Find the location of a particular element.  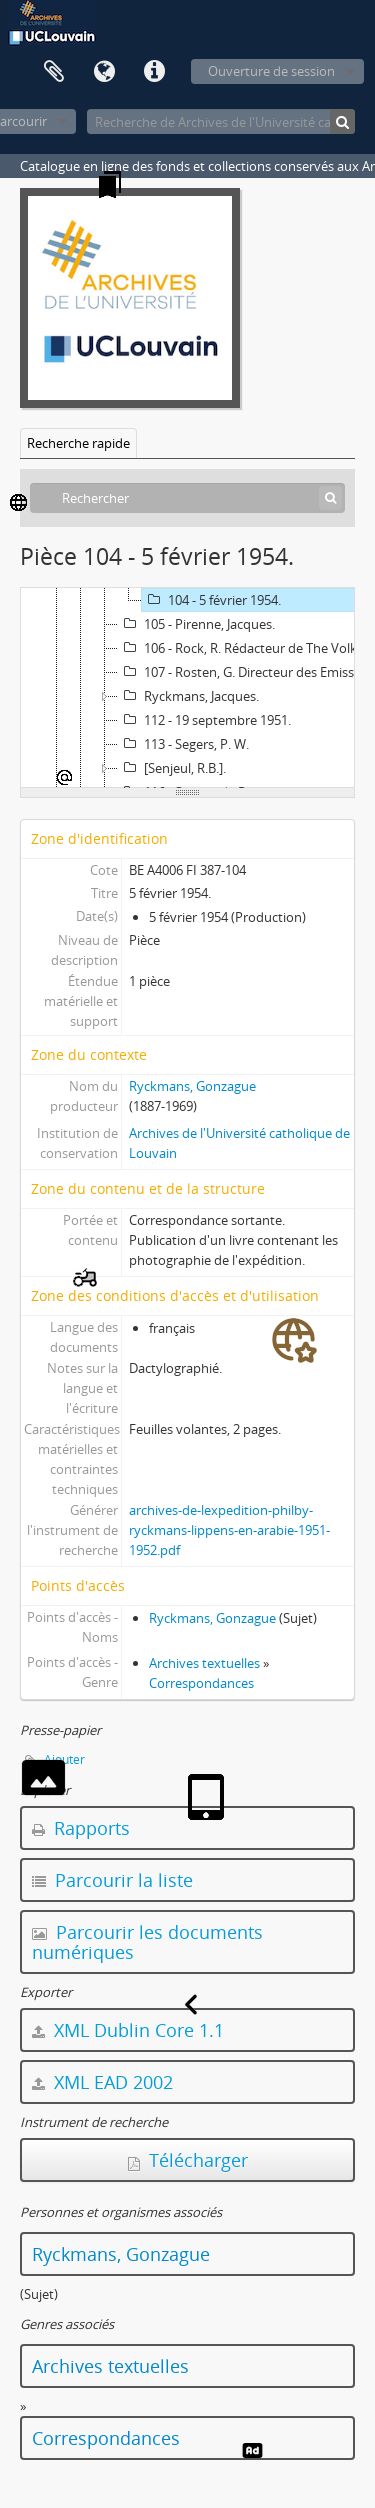

view image at actual size is located at coordinates (43, 1777).